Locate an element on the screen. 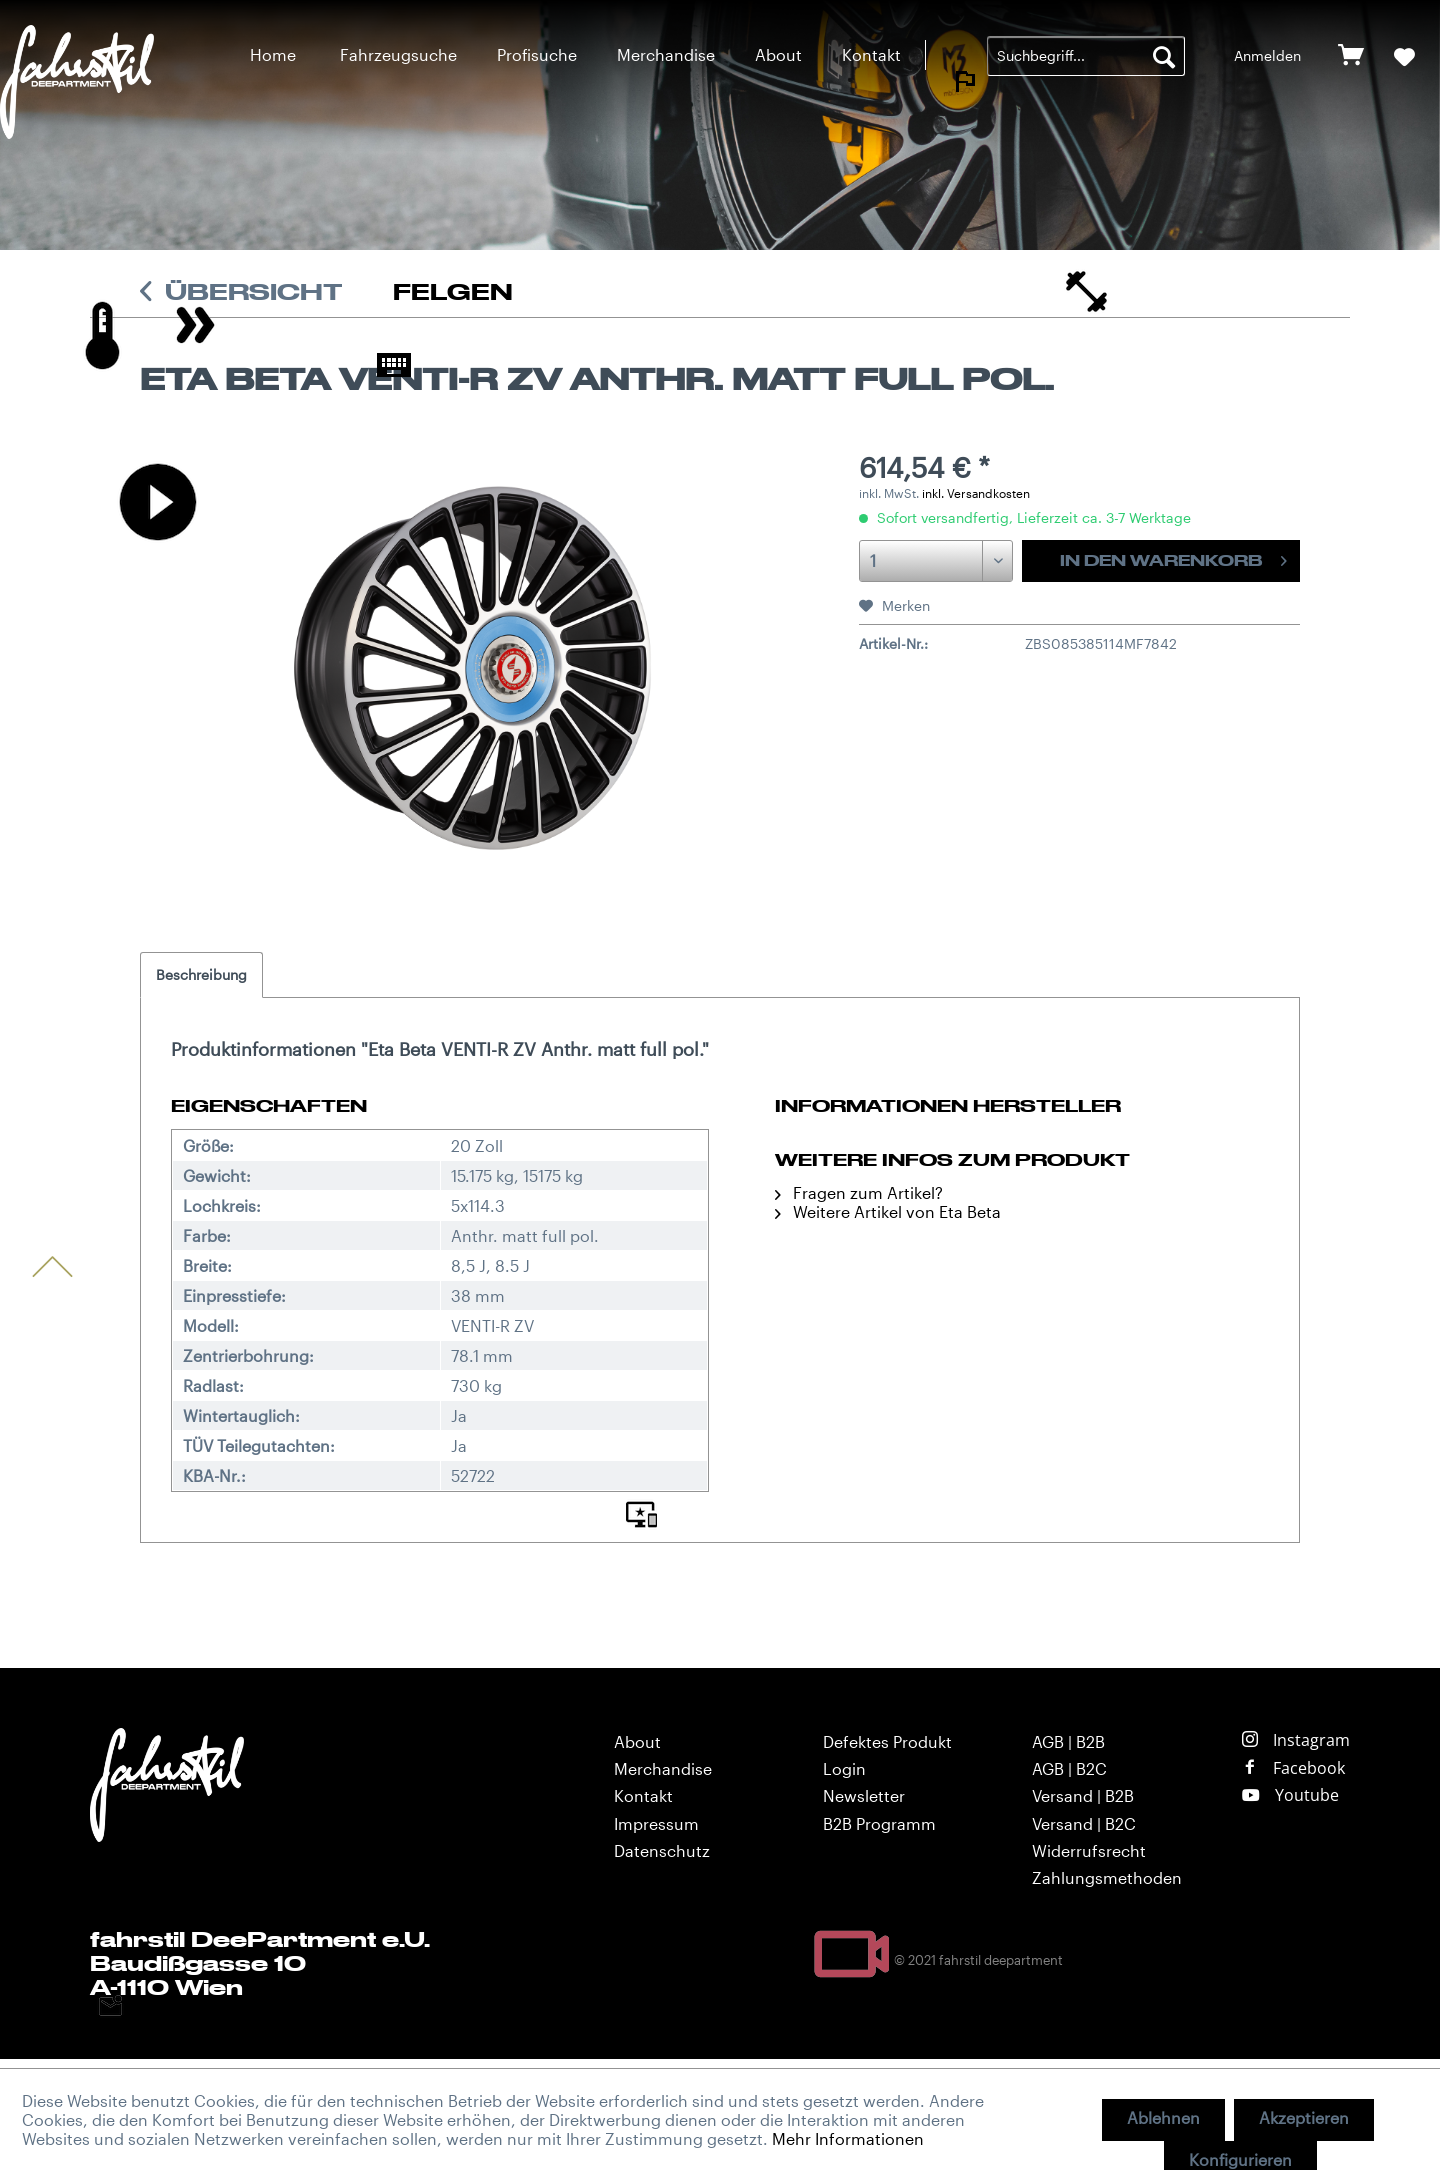 The width and height of the screenshot is (1440, 2170). view synced or connected devices is located at coordinates (641, 1514).